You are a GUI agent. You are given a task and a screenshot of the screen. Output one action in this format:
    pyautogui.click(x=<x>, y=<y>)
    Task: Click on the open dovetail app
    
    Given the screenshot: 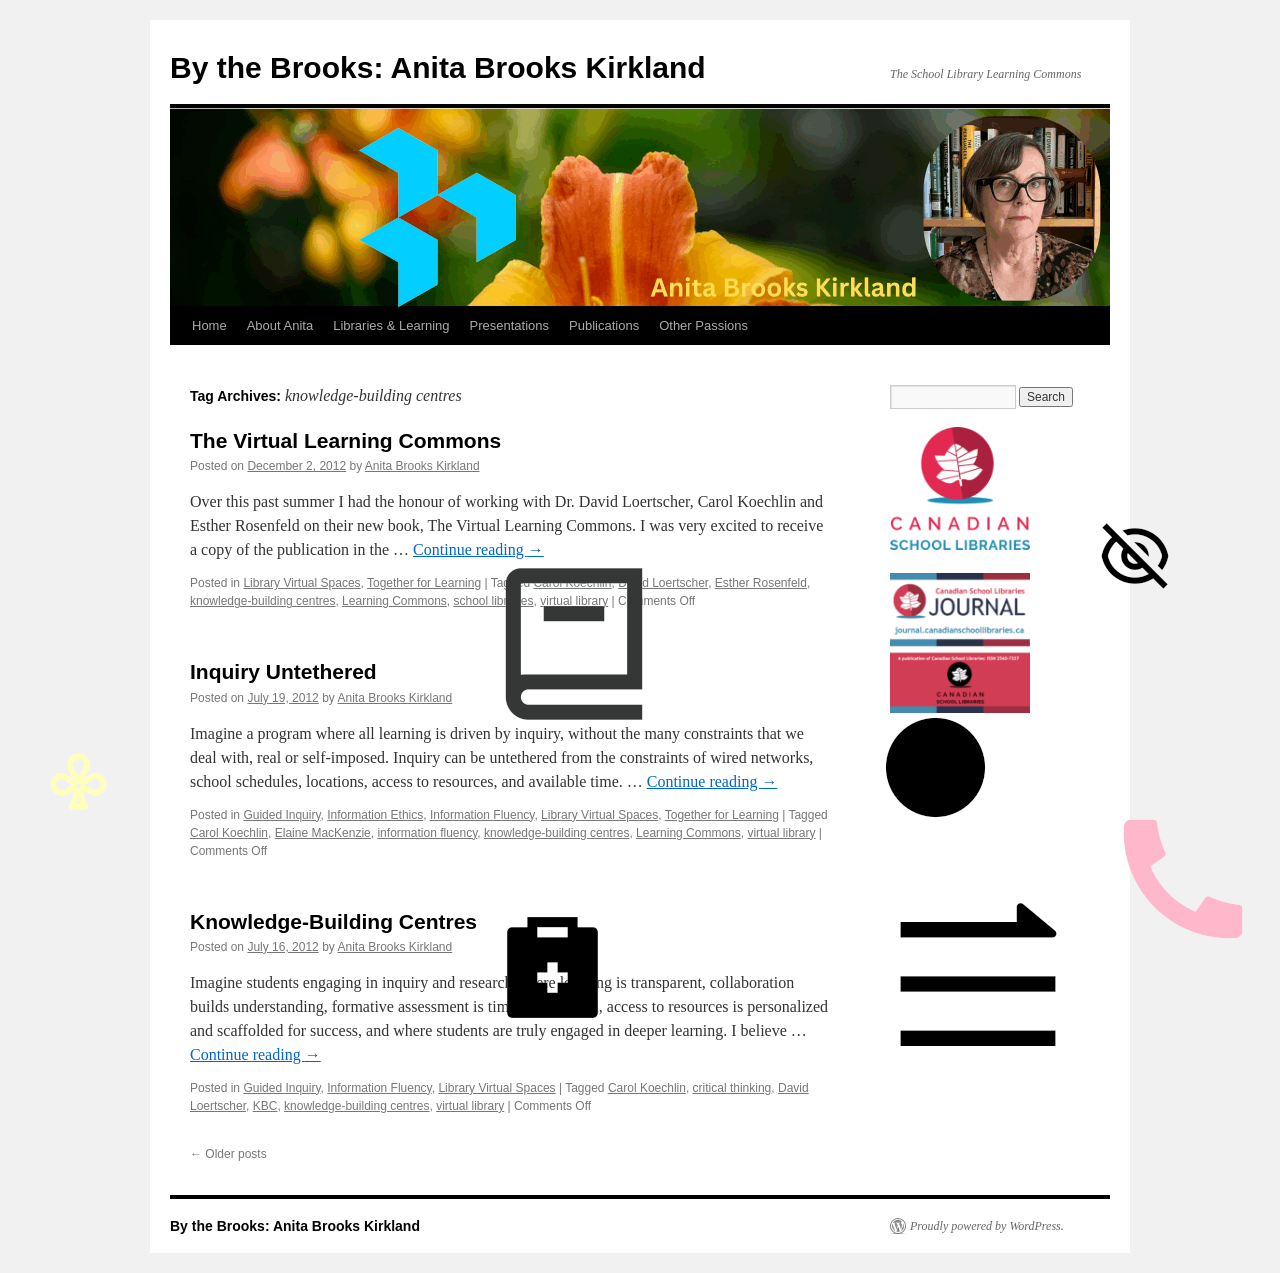 What is the action you would take?
    pyautogui.click(x=437, y=217)
    